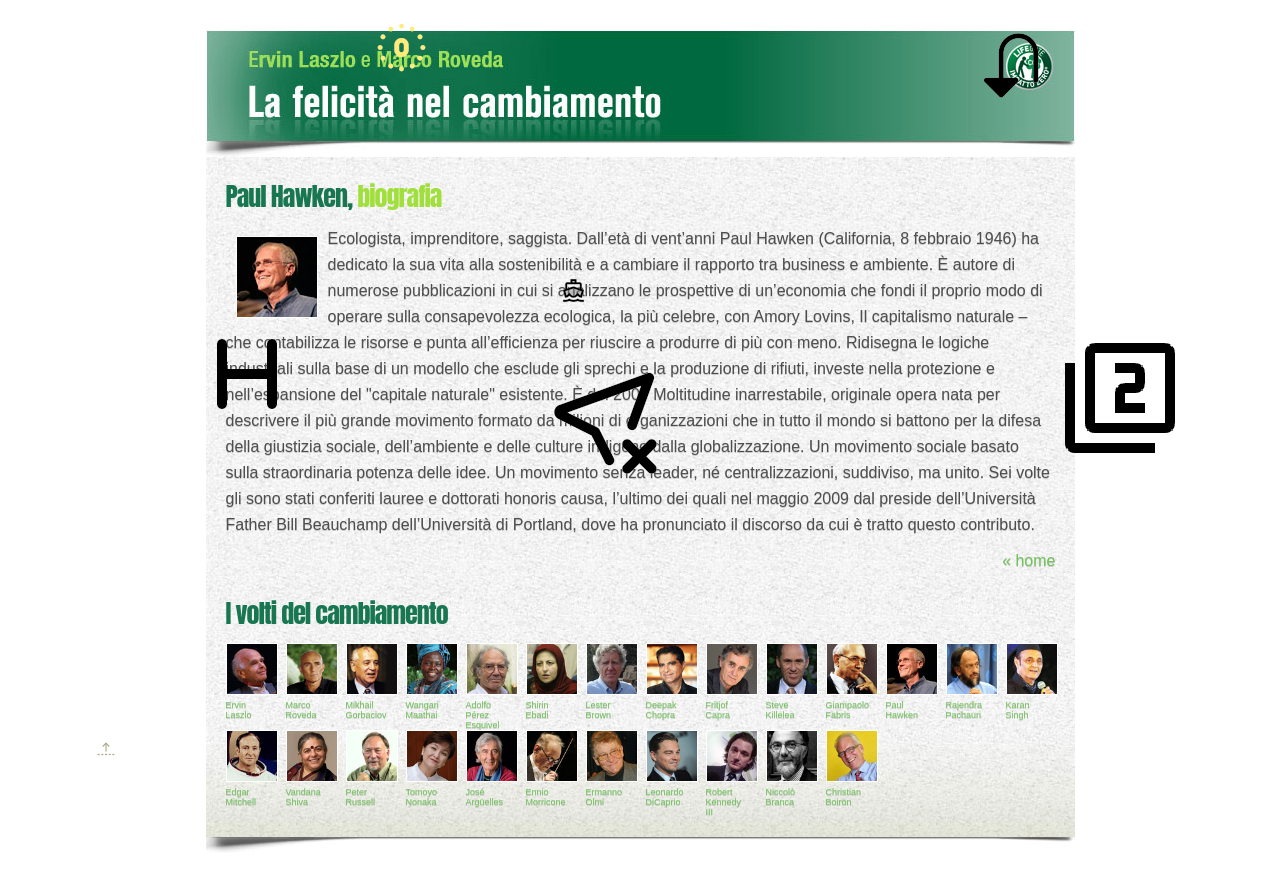  Describe the element at coordinates (106, 749) in the screenshot. I see `collapse content upward` at that location.